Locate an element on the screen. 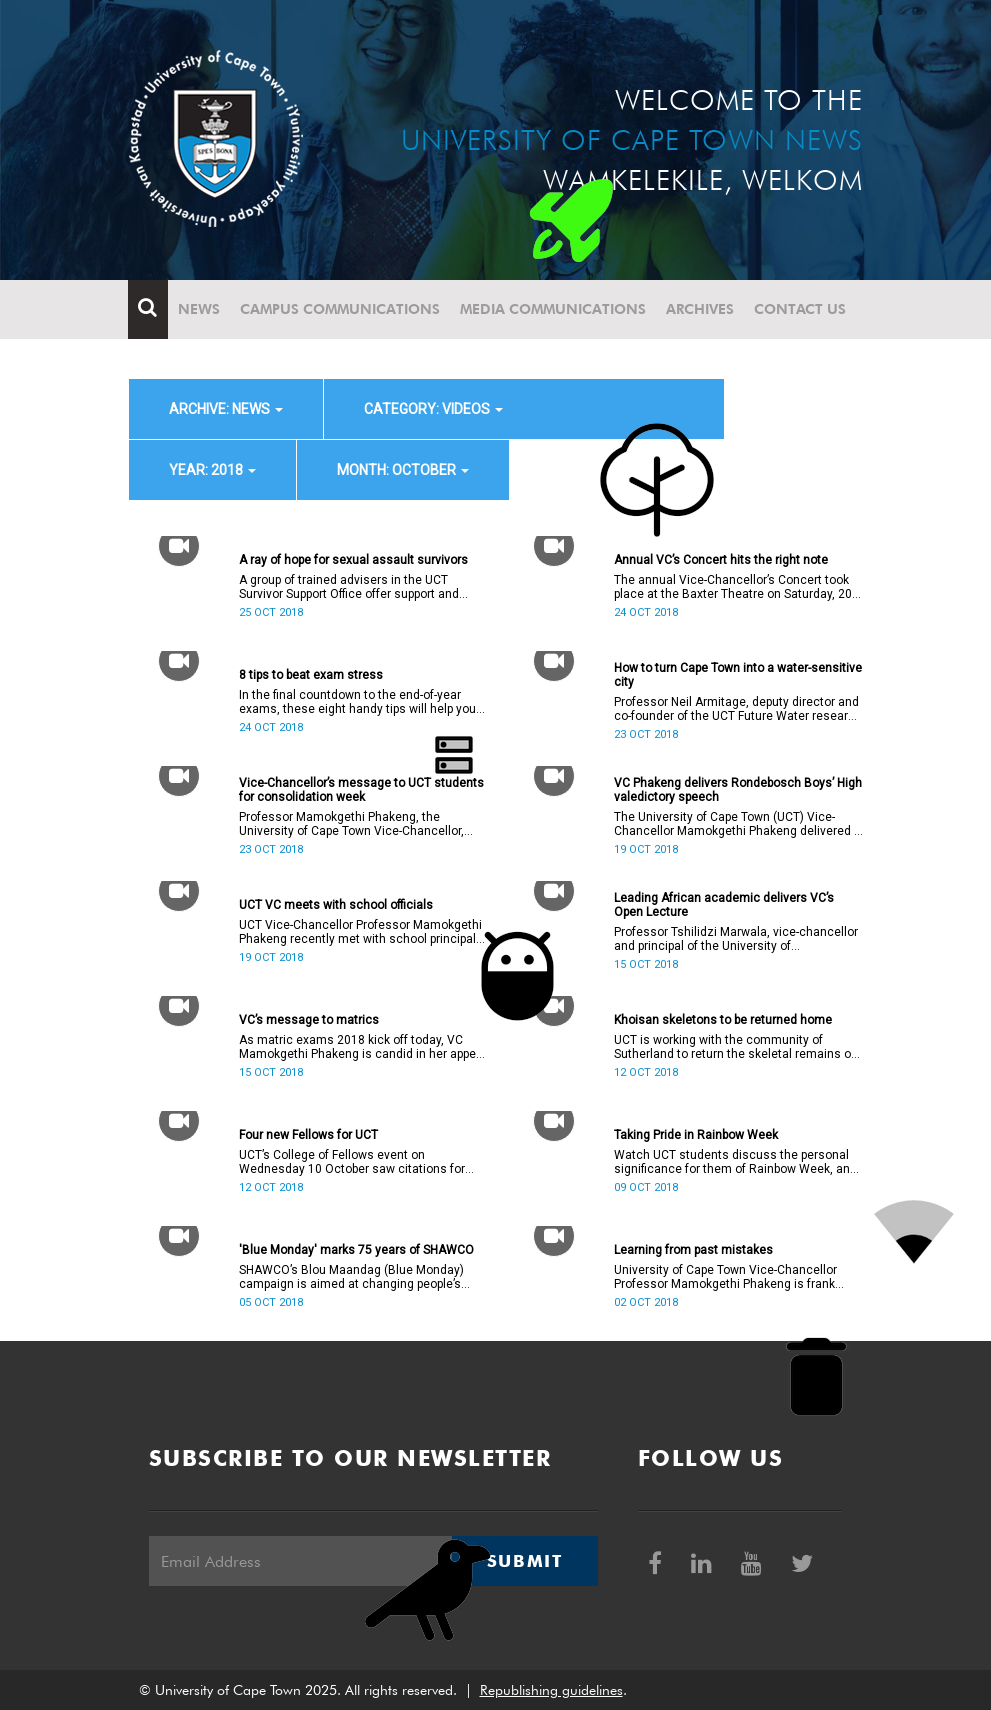 Image resolution: width=991 pixels, height=1710 pixels. indicates weak wifi signal strength (1 bar) is located at coordinates (914, 1231).